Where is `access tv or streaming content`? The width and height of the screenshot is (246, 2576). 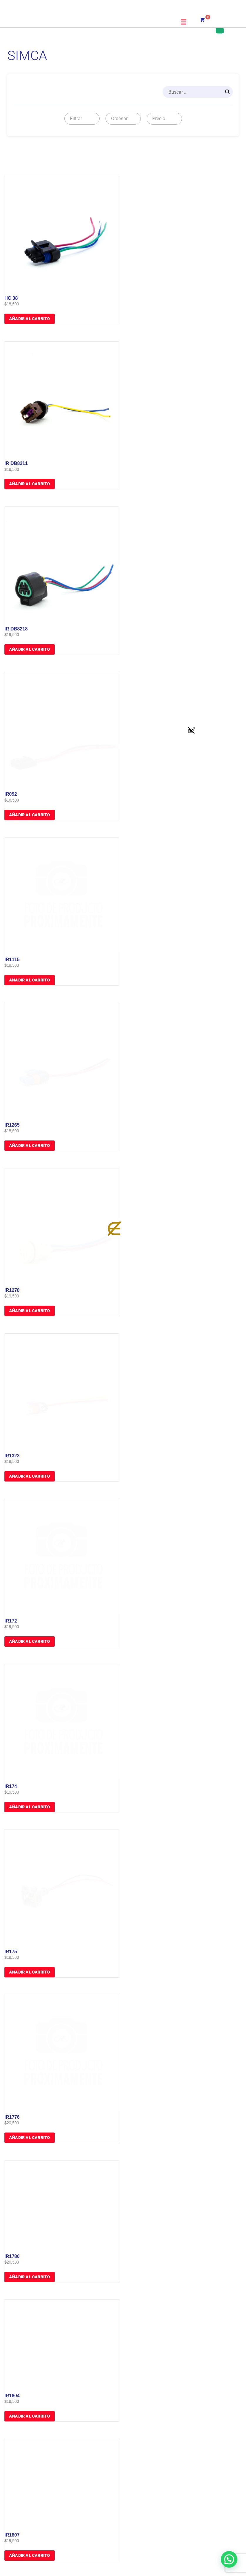 access tv or streaming content is located at coordinates (220, 31).